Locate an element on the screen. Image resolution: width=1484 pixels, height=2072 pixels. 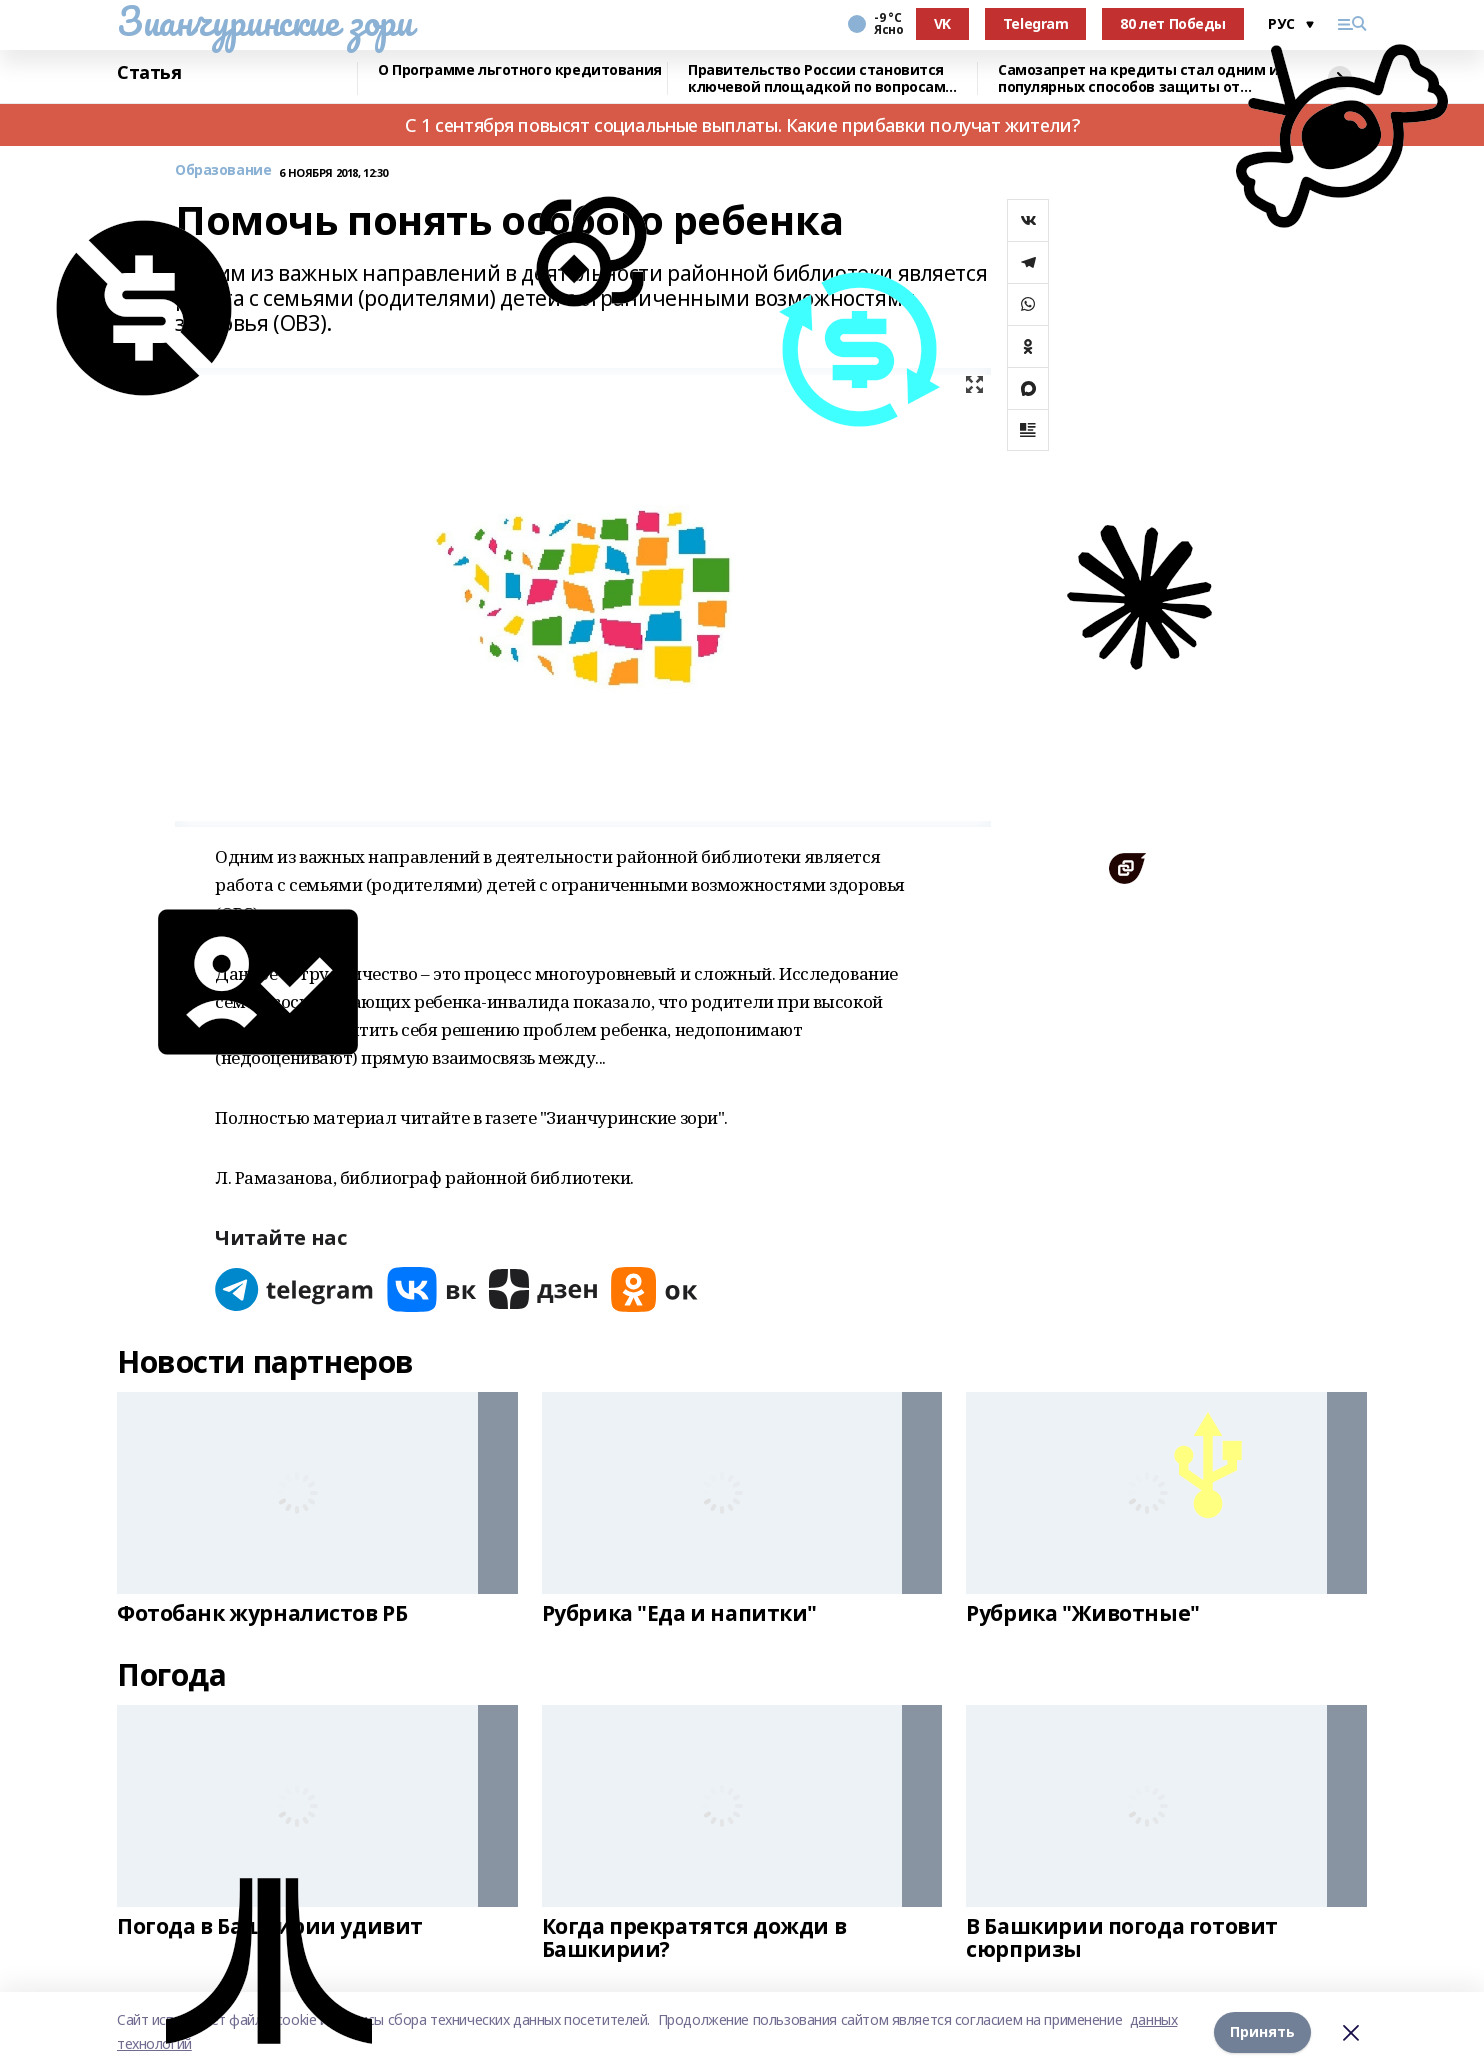
indicates non-commercial creative commons license is located at coordinates (144, 308).